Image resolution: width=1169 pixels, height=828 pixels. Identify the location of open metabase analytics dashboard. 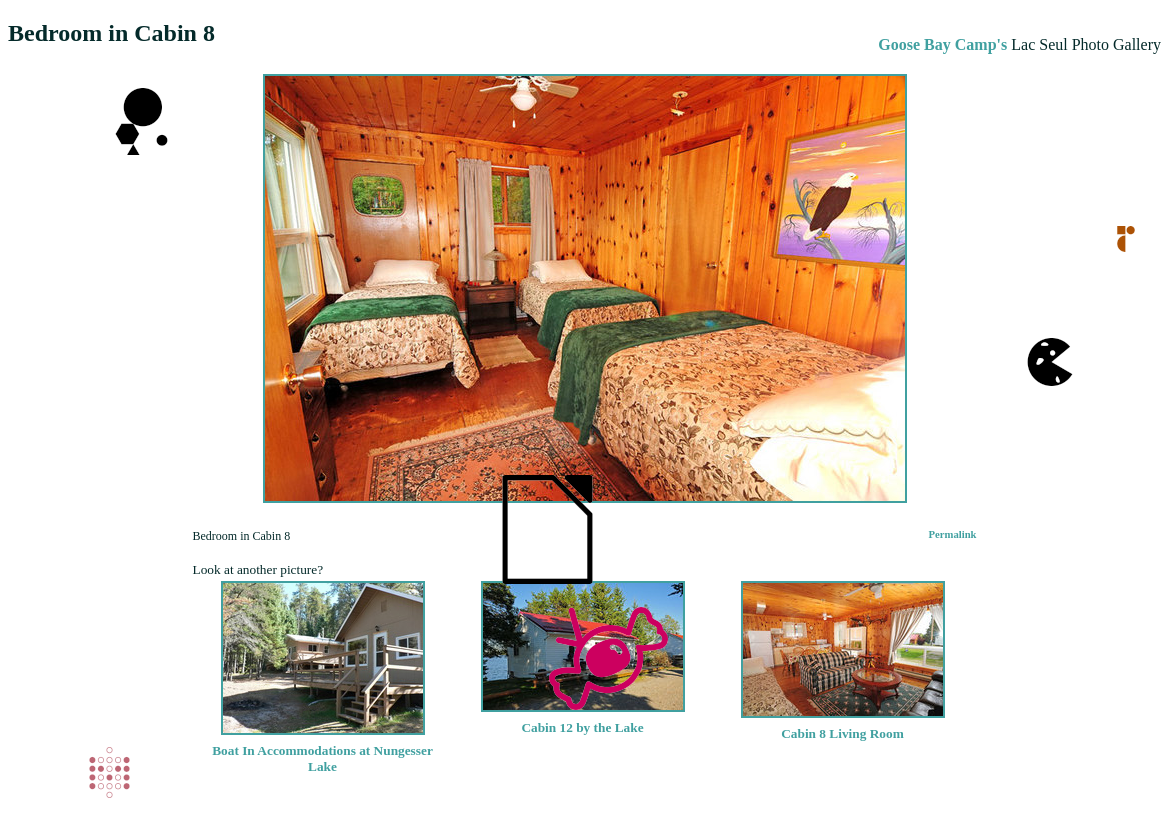
(109, 772).